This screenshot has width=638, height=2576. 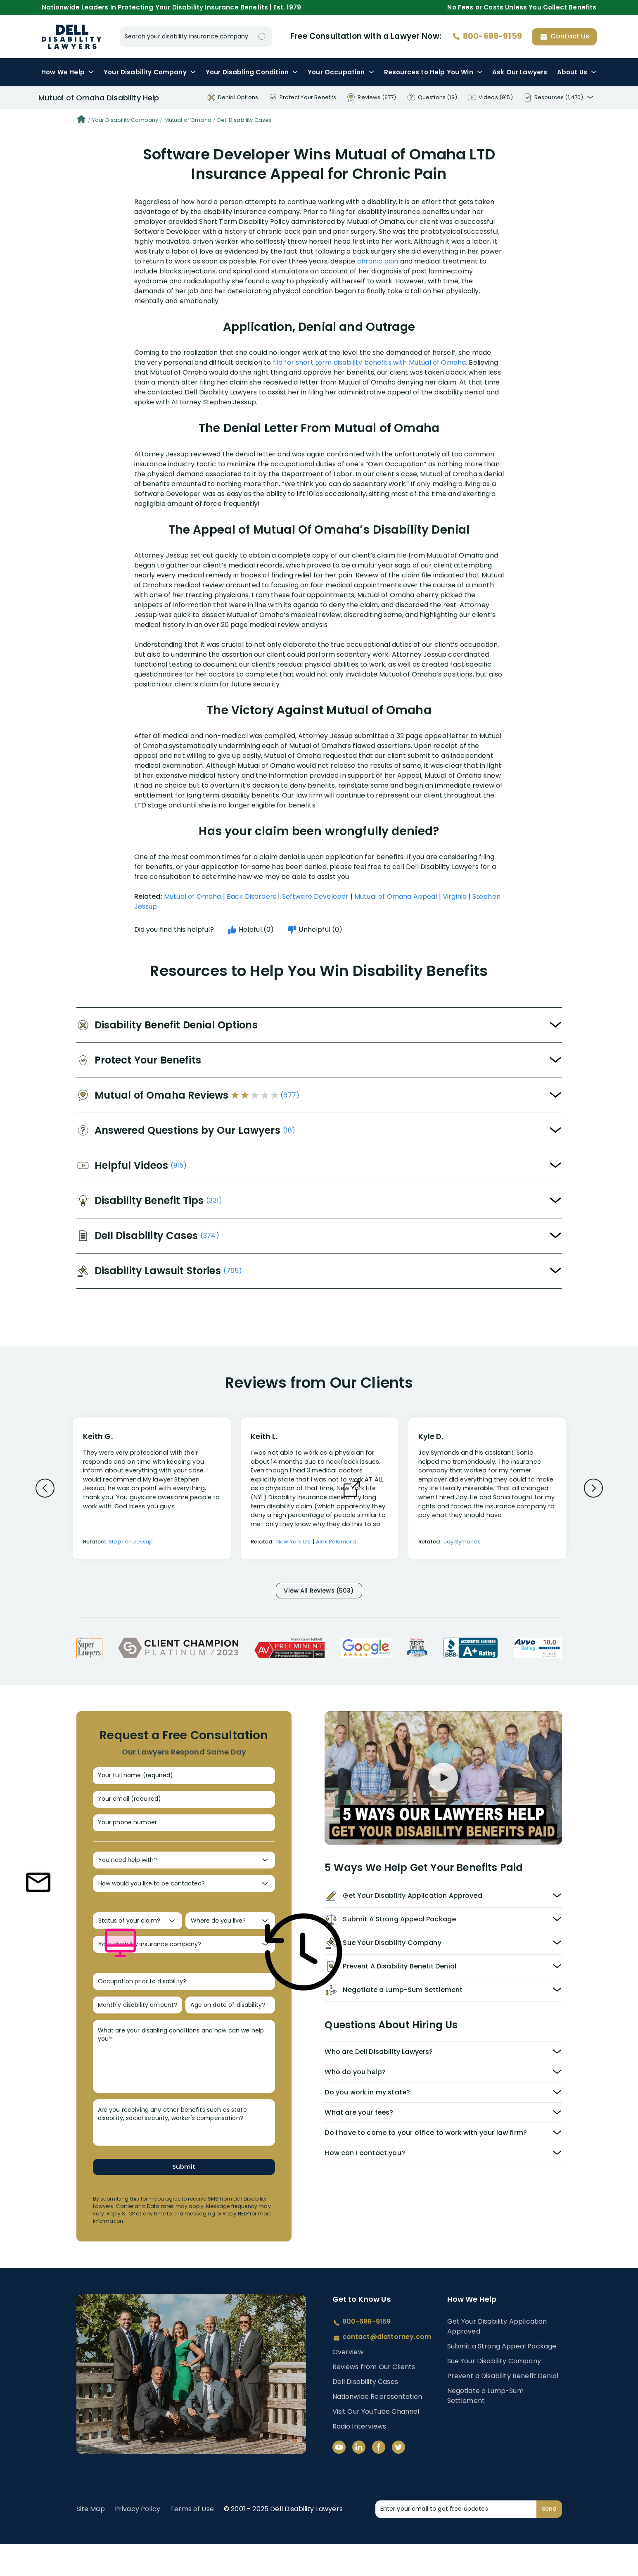 I want to click on switch to desktop view, so click(x=120, y=1942).